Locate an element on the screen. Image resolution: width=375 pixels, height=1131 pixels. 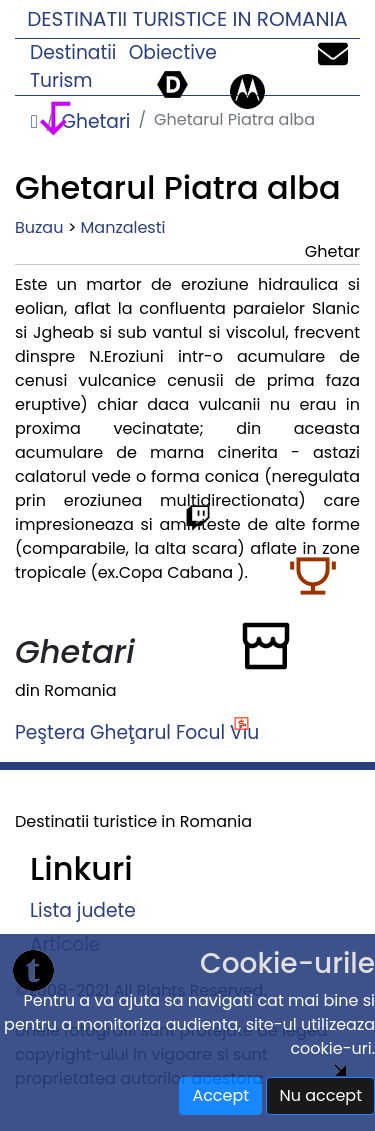
view achievements or awards is located at coordinates (313, 576).